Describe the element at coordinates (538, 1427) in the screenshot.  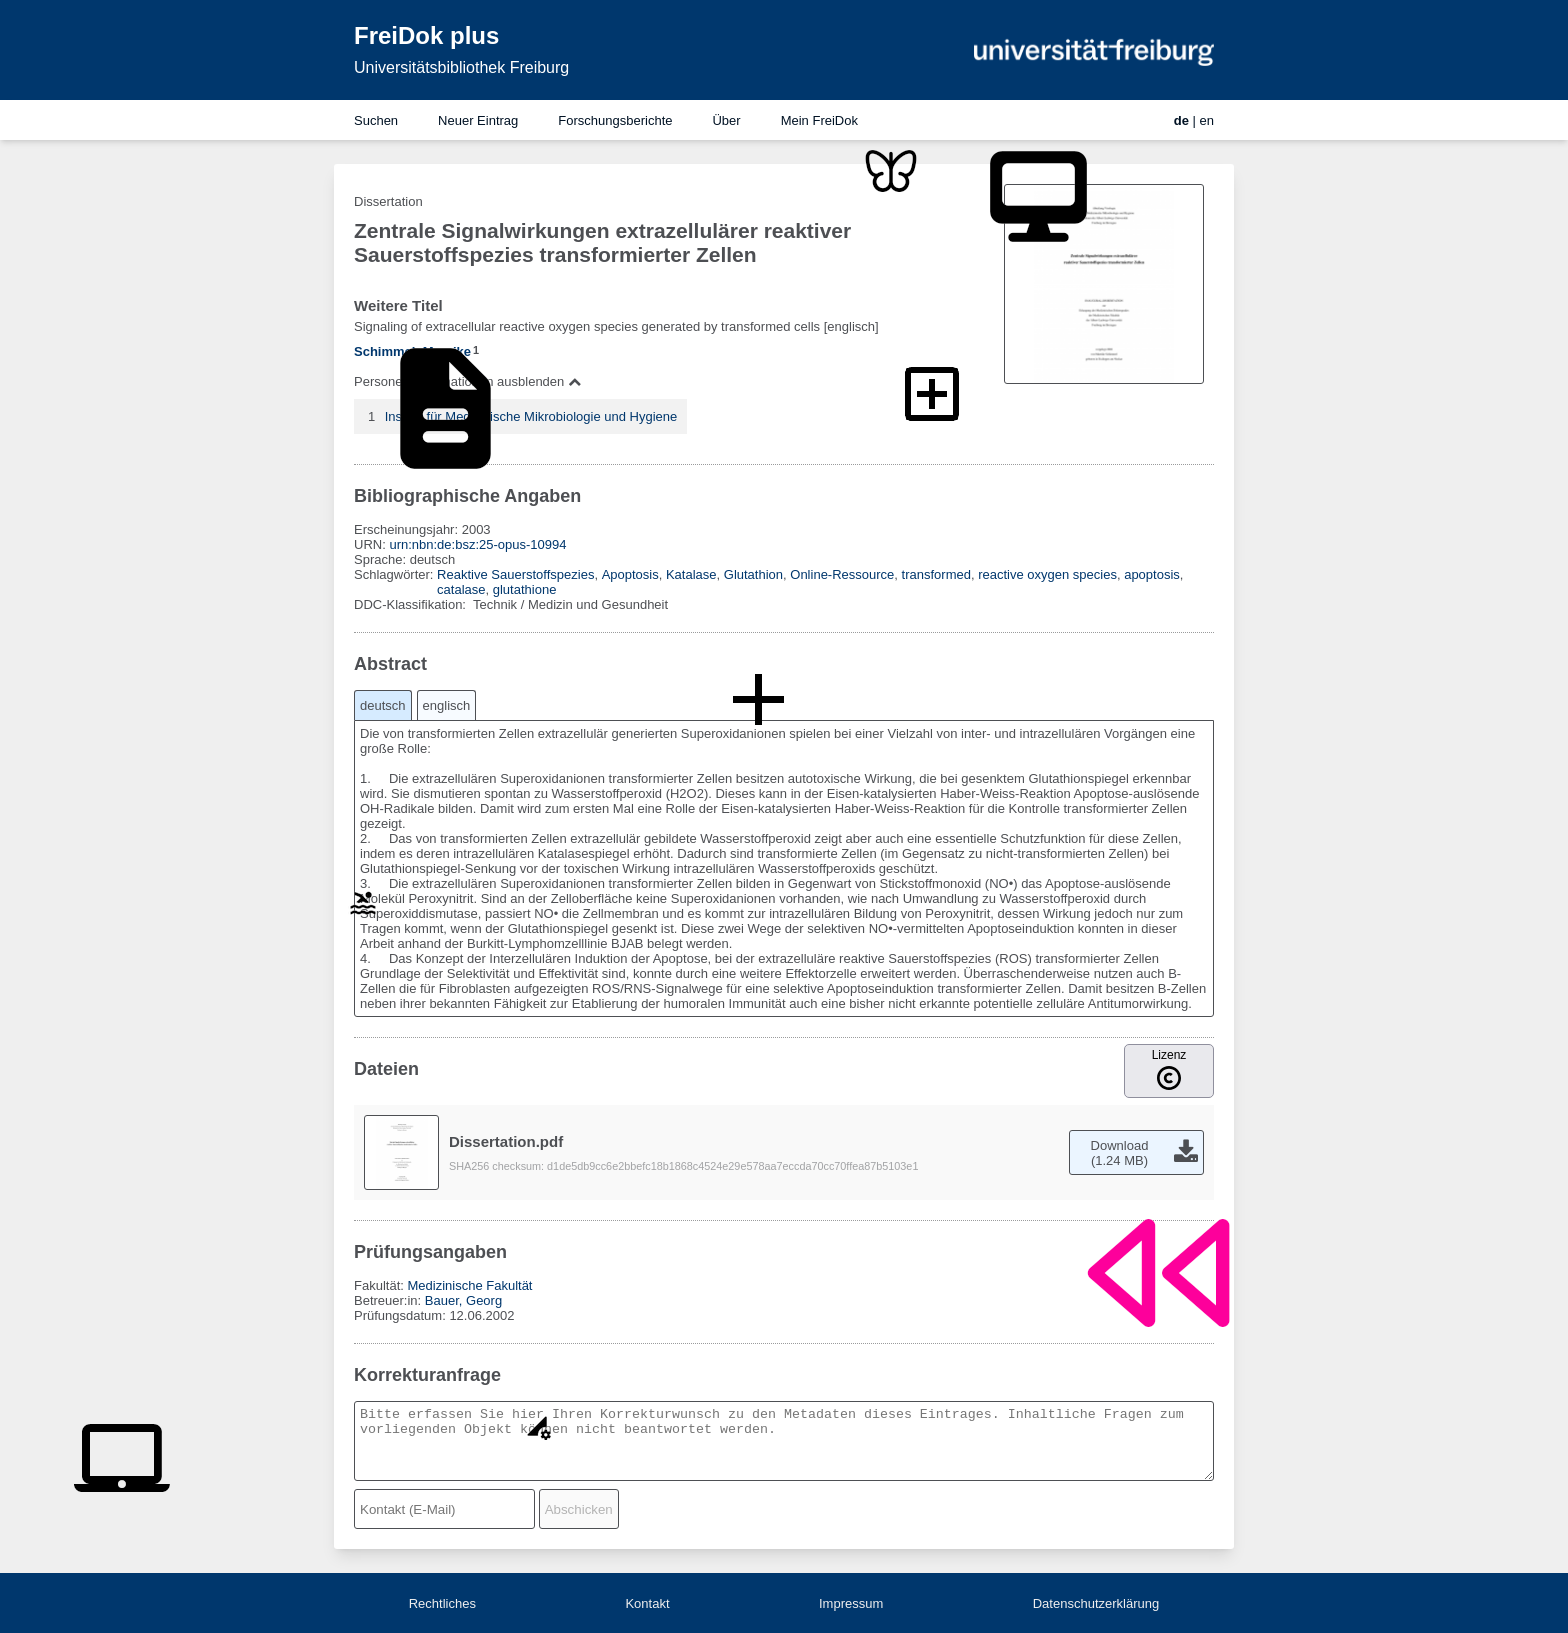
I see `access data or network settings` at that location.